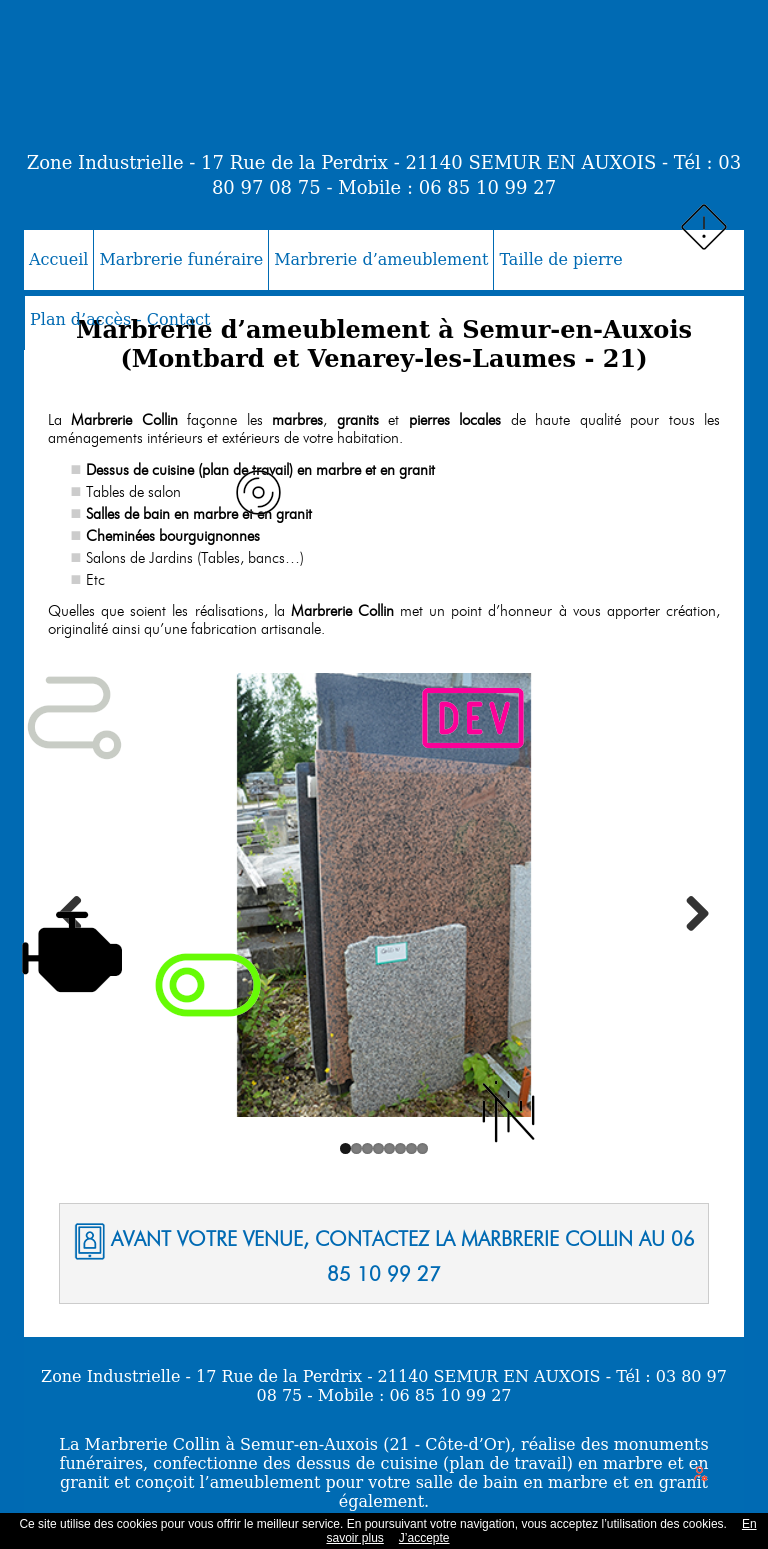  Describe the element at coordinates (258, 492) in the screenshot. I see `access music or audio library` at that location.